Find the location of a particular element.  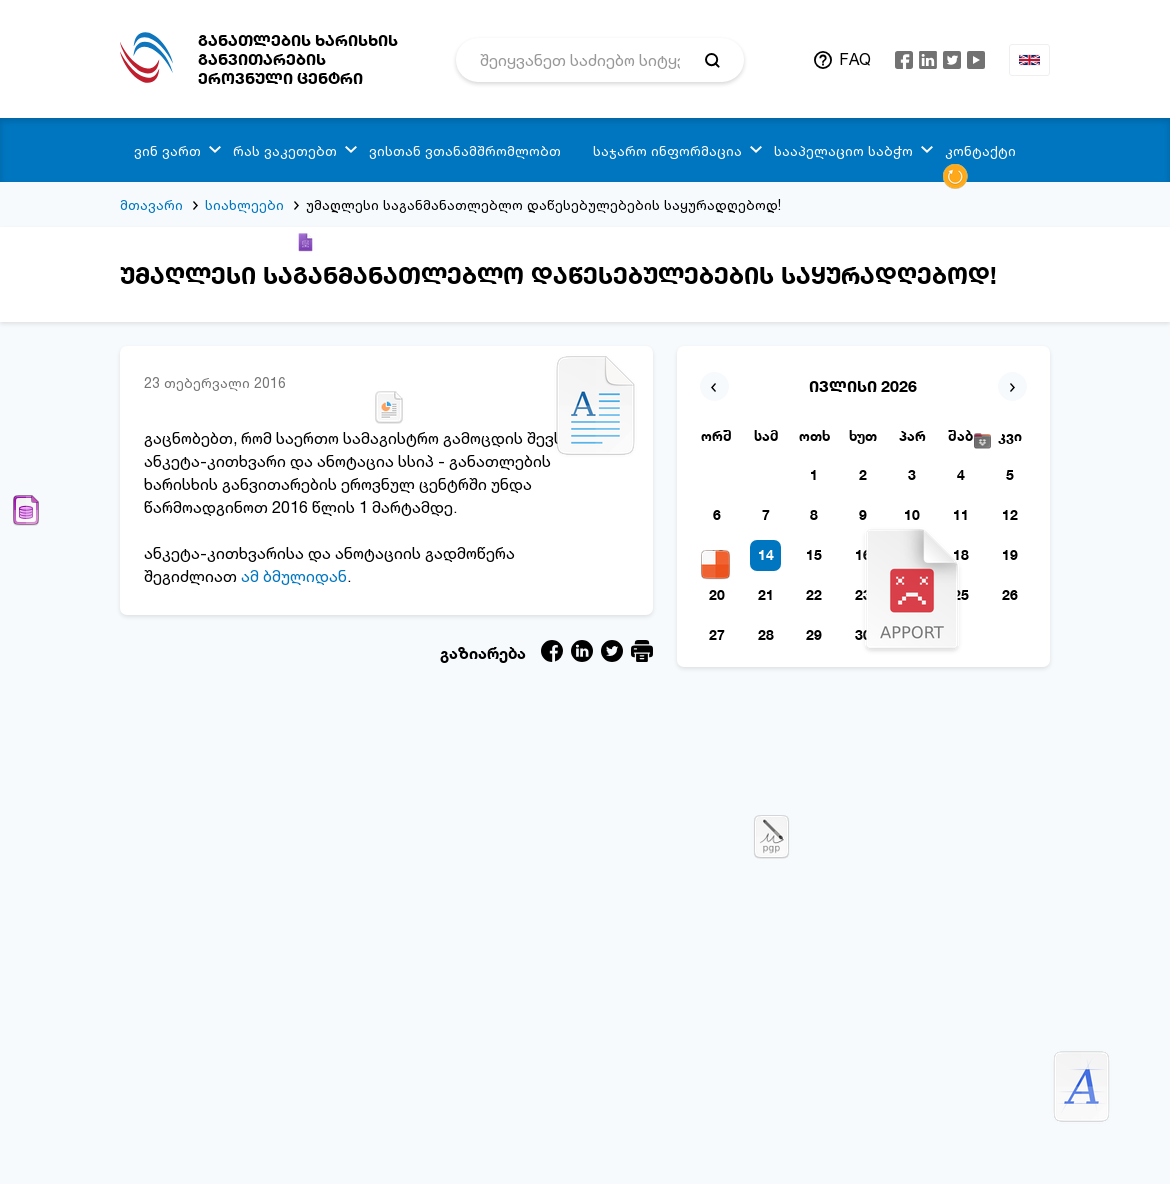

a PGP signature file for verifying authenticity is located at coordinates (771, 836).